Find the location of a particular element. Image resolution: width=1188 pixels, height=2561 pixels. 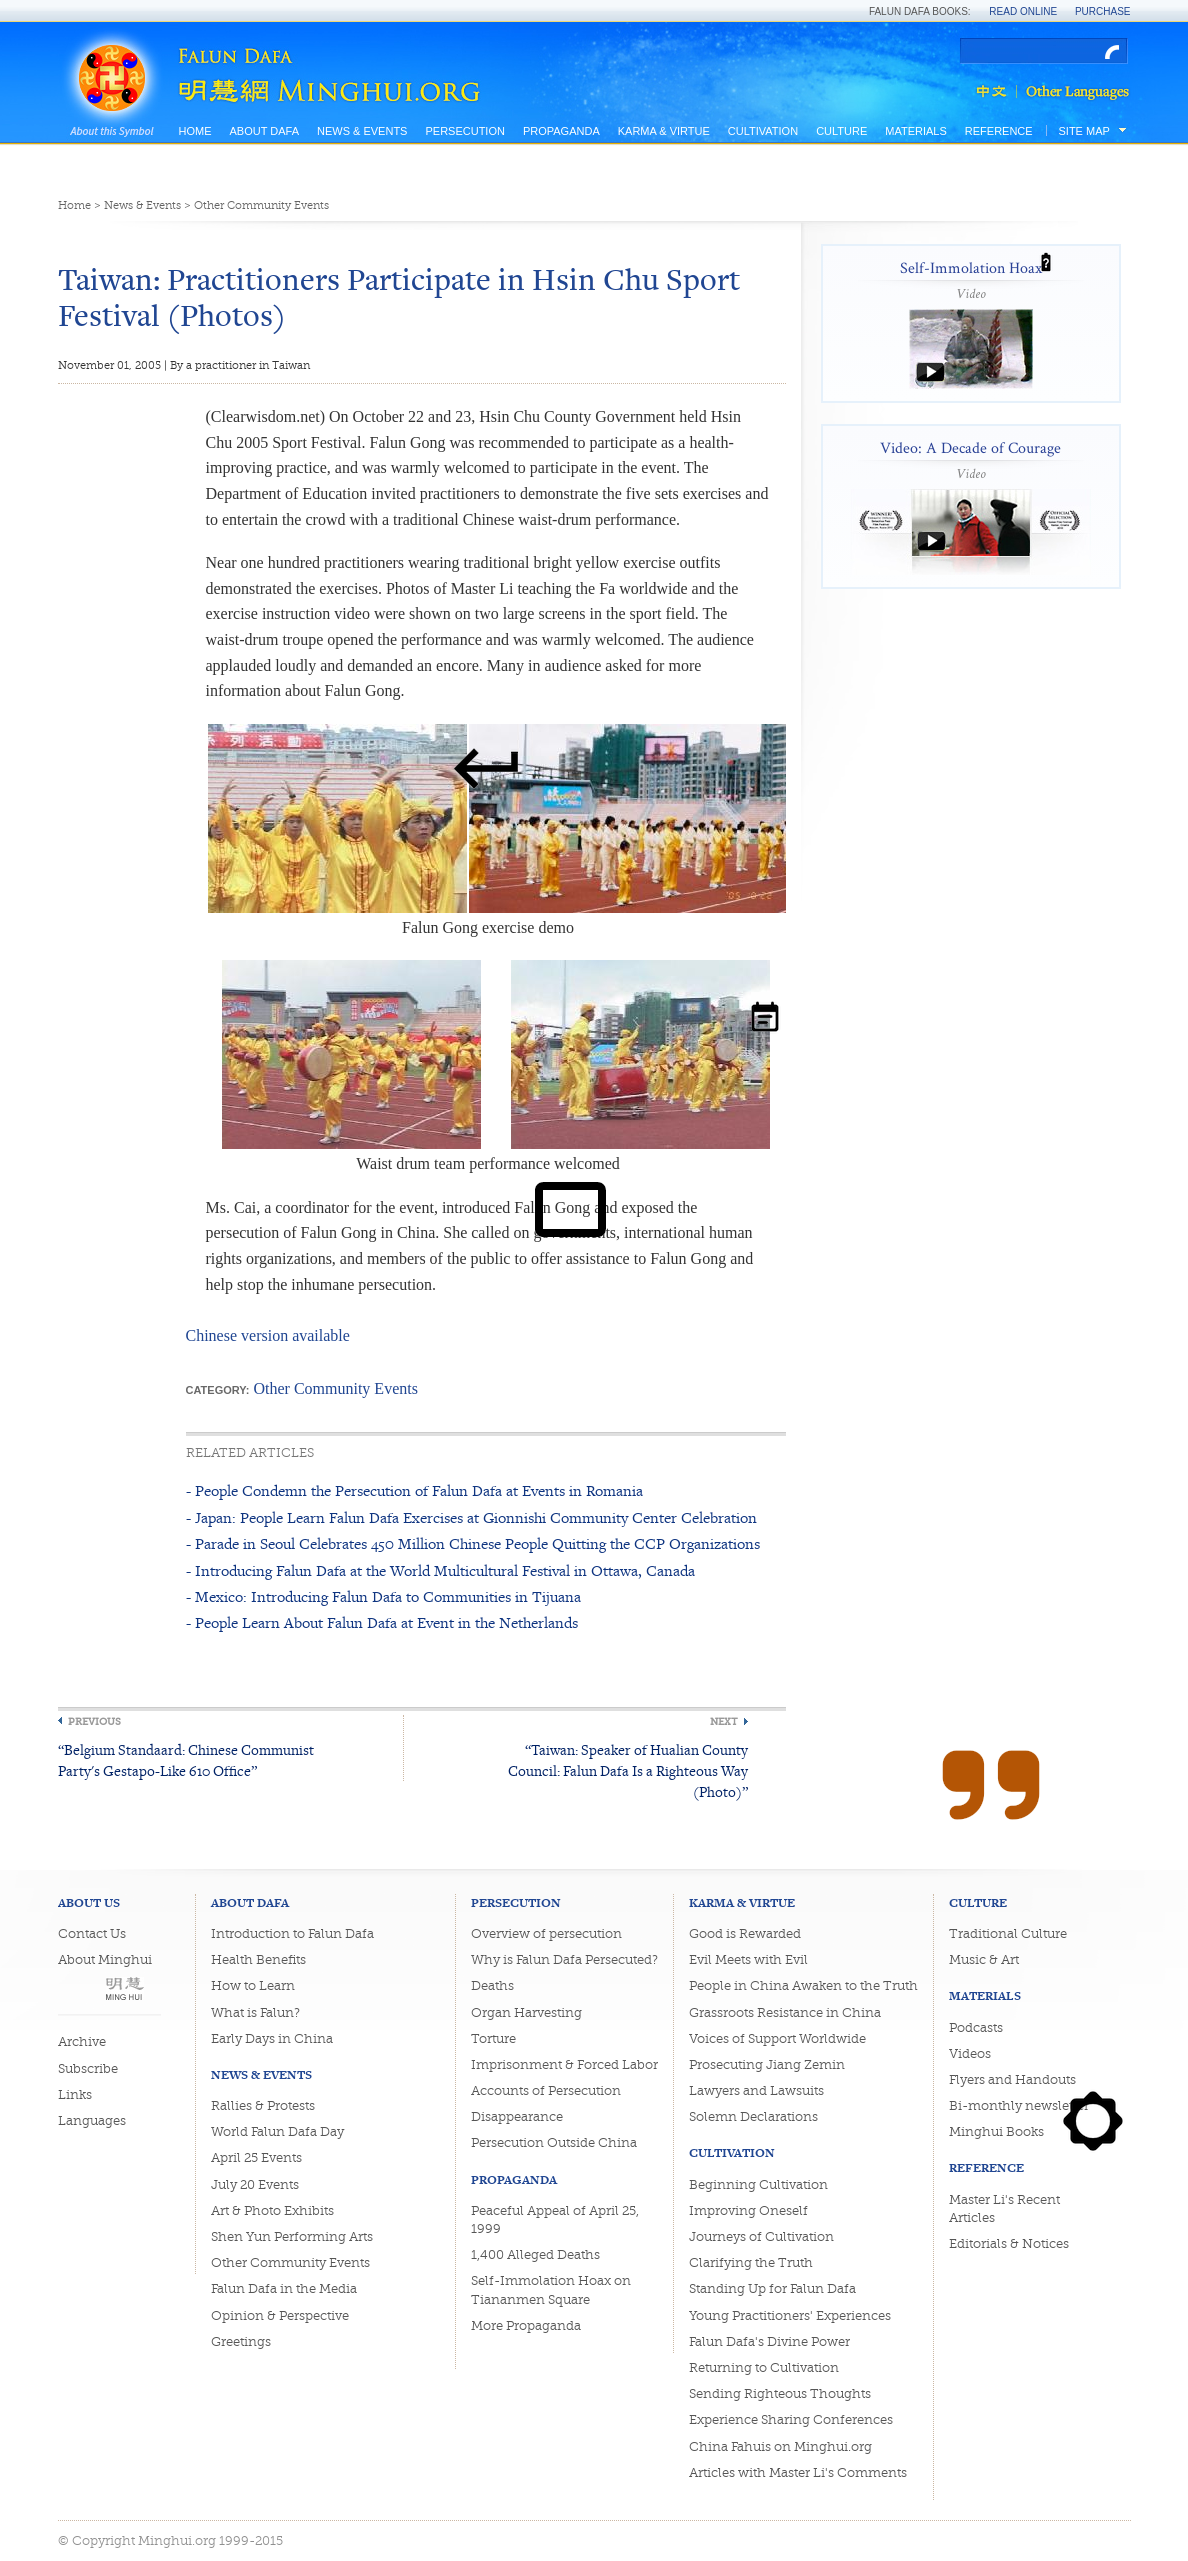

indicates battery status cannot be determined is located at coordinates (1046, 262).